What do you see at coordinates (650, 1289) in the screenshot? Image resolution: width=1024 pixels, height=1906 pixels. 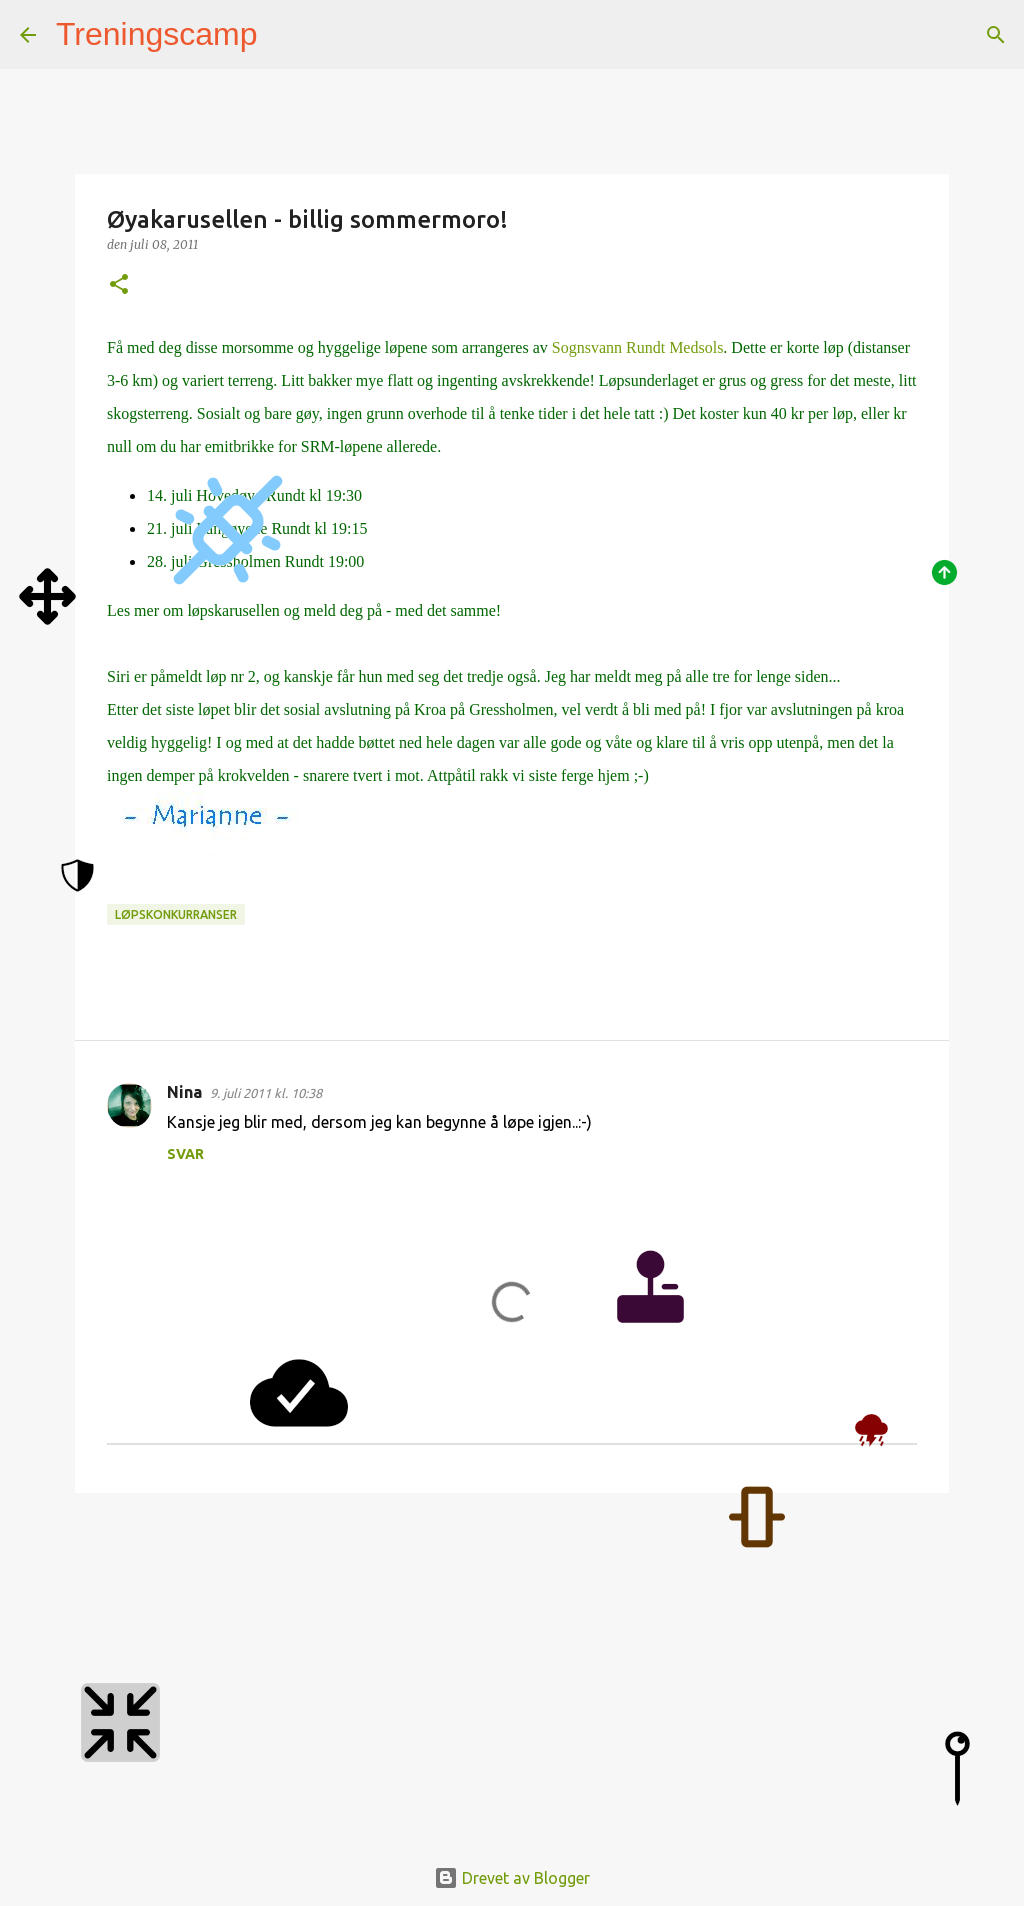 I see `access game controls or gaming settings` at bounding box center [650, 1289].